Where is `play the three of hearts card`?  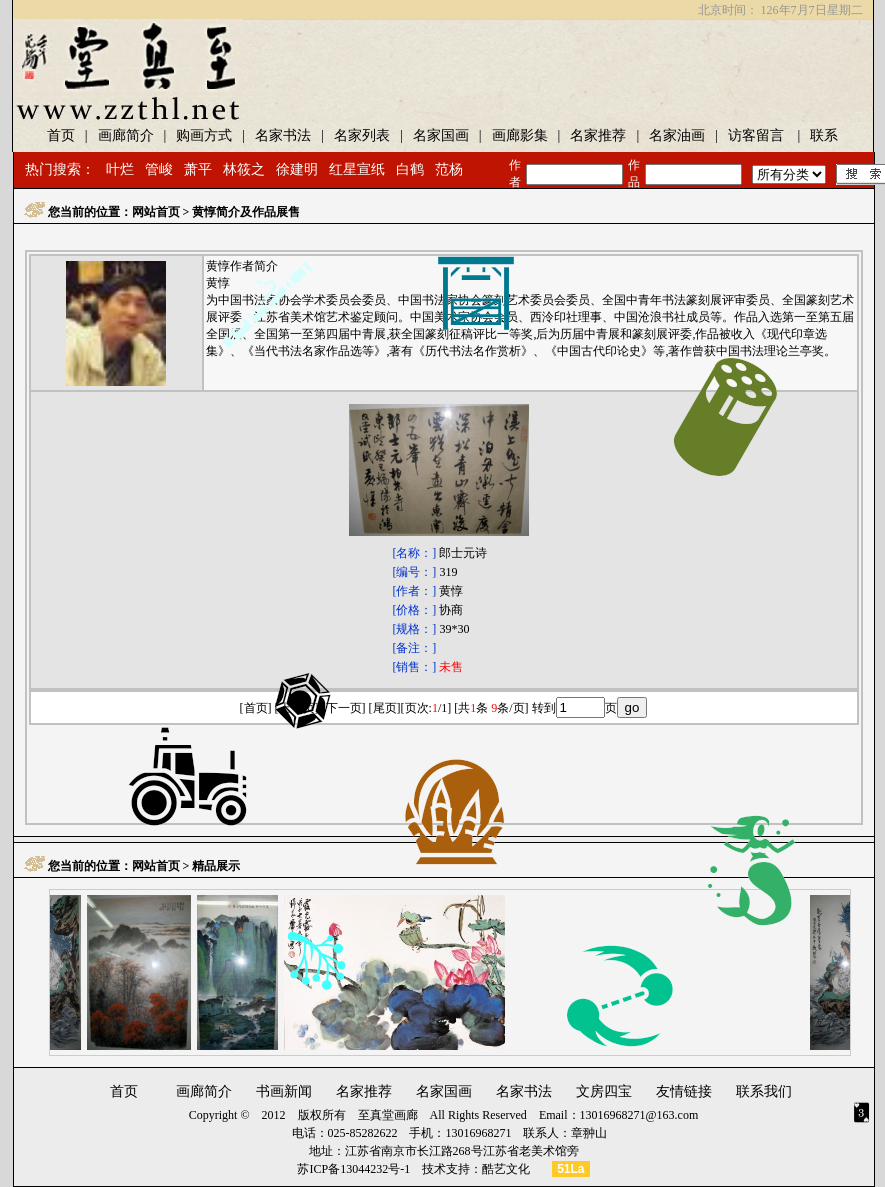 play the three of hearts card is located at coordinates (861, 1112).